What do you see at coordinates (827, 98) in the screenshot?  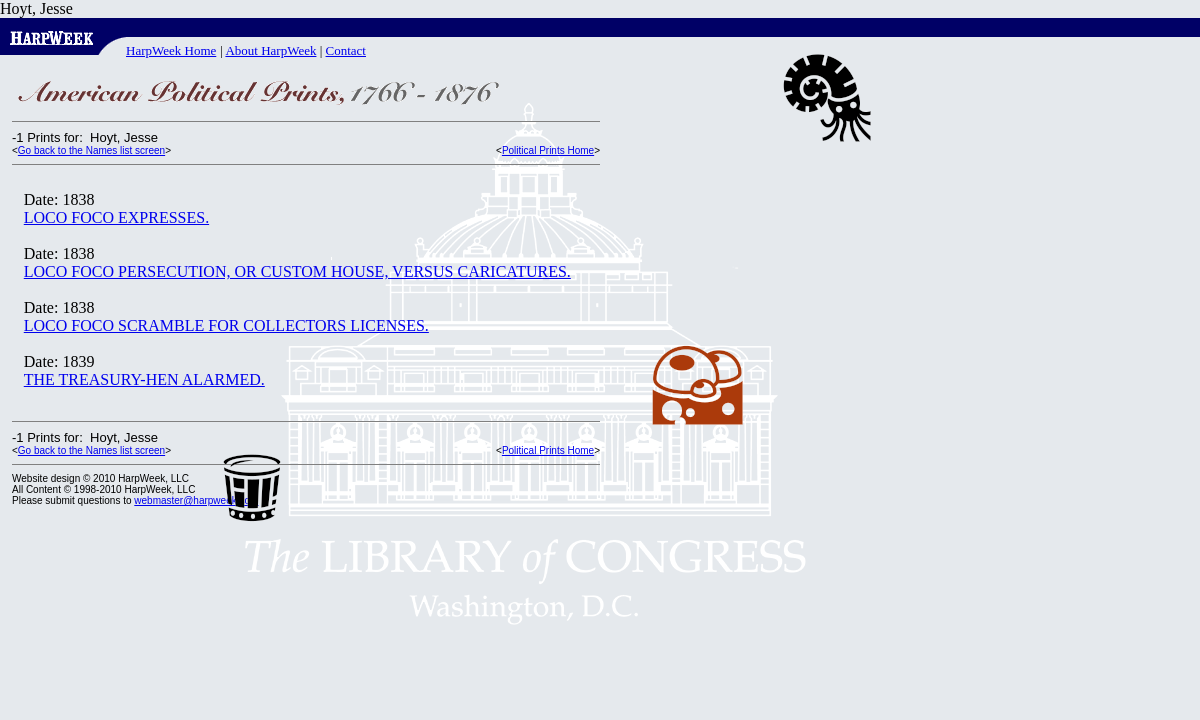 I see `fossil or paleontology category indicator` at bounding box center [827, 98].